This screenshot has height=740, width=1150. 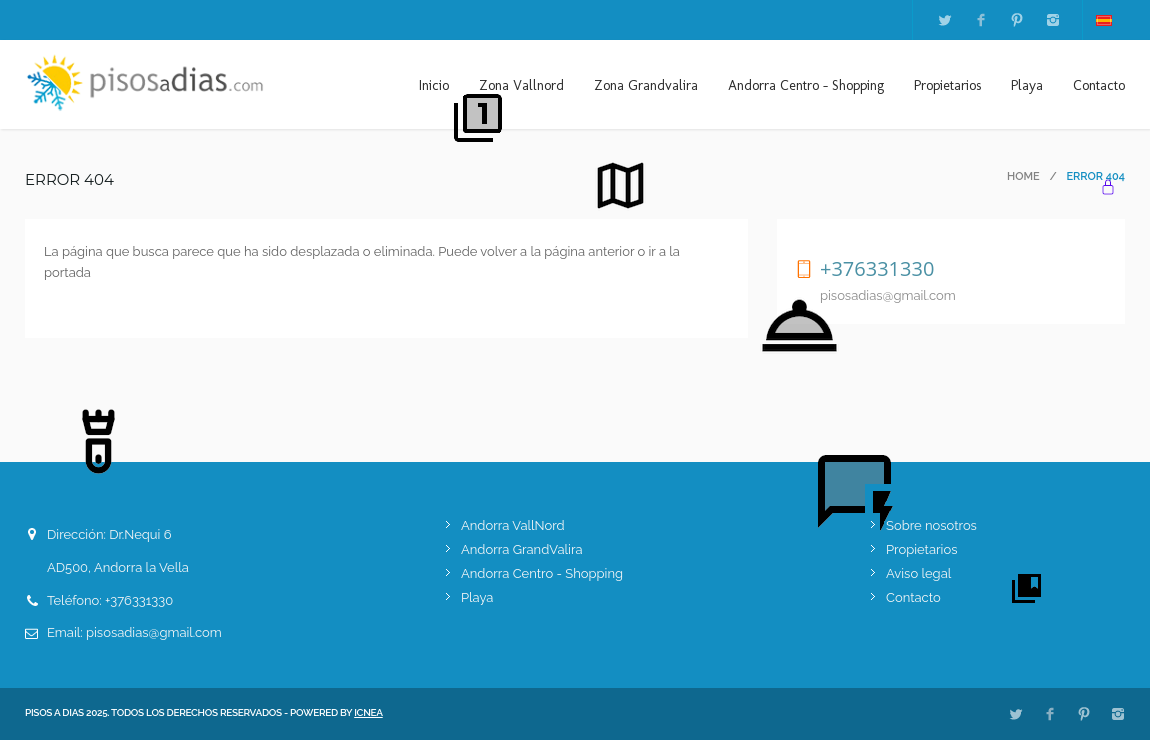 I want to click on indicates a locked or secured item, so click(x=1108, y=187).